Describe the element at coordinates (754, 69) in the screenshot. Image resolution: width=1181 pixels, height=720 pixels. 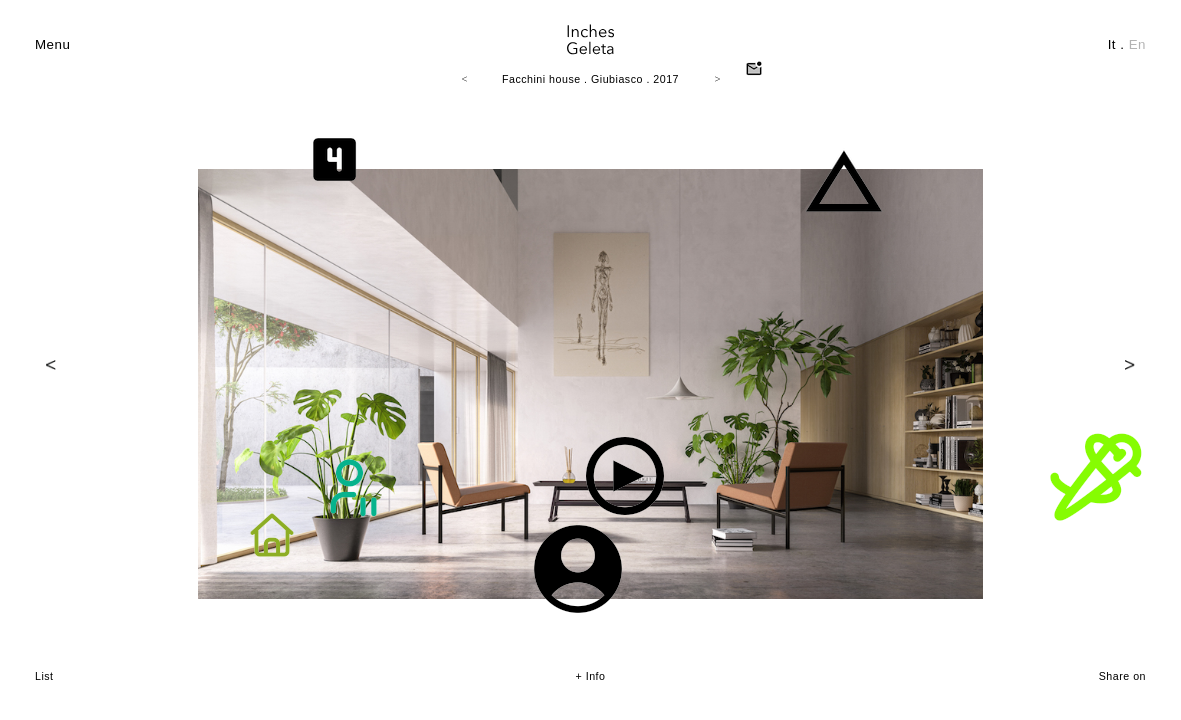
I see `indicates an unread email message` at that location.